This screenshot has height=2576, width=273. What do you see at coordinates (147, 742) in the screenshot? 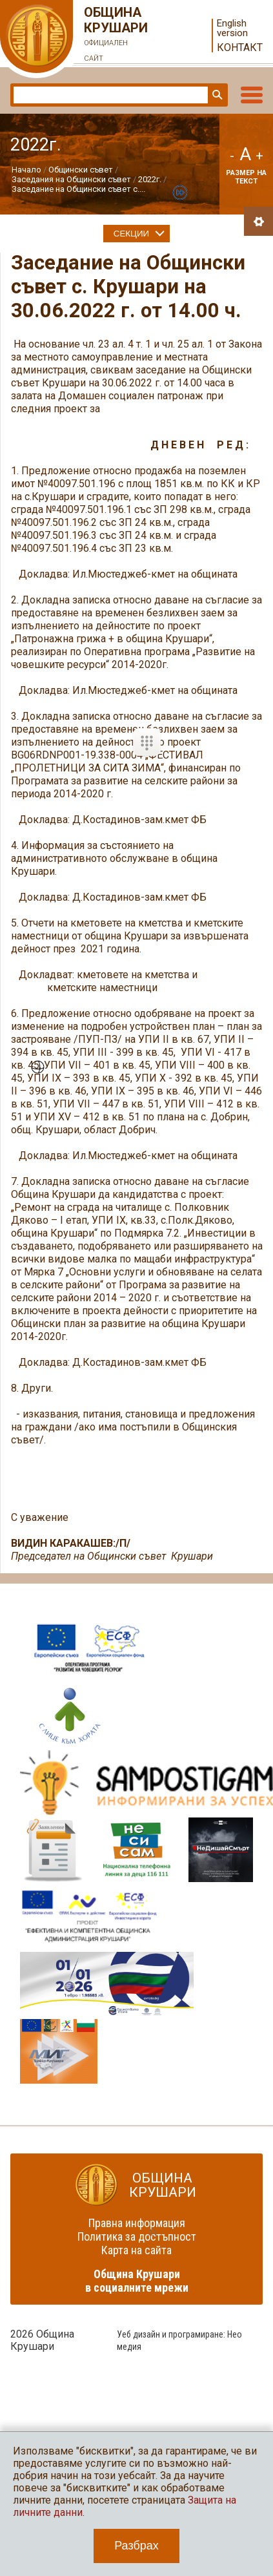
I see `open the phone dialpad` at bounding box center [147, 742].